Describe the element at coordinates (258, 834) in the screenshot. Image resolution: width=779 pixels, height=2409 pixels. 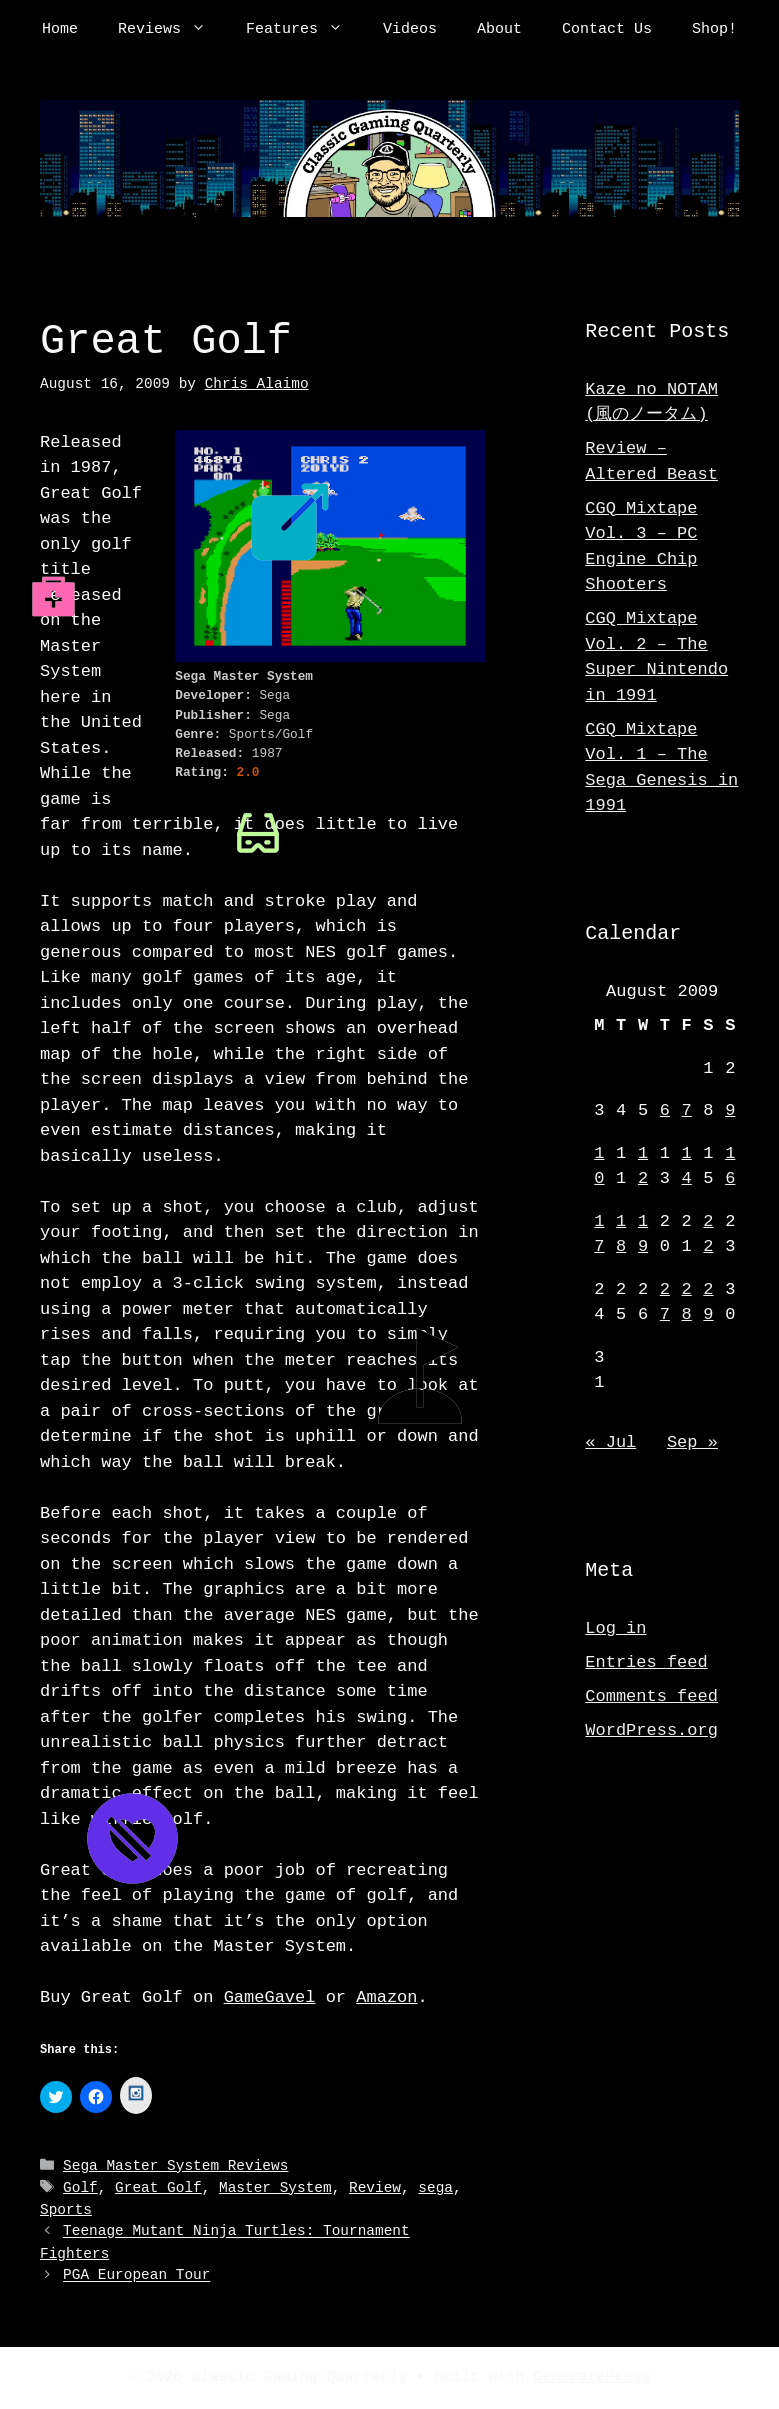
I see `enable 3D viewing mode` at that location.